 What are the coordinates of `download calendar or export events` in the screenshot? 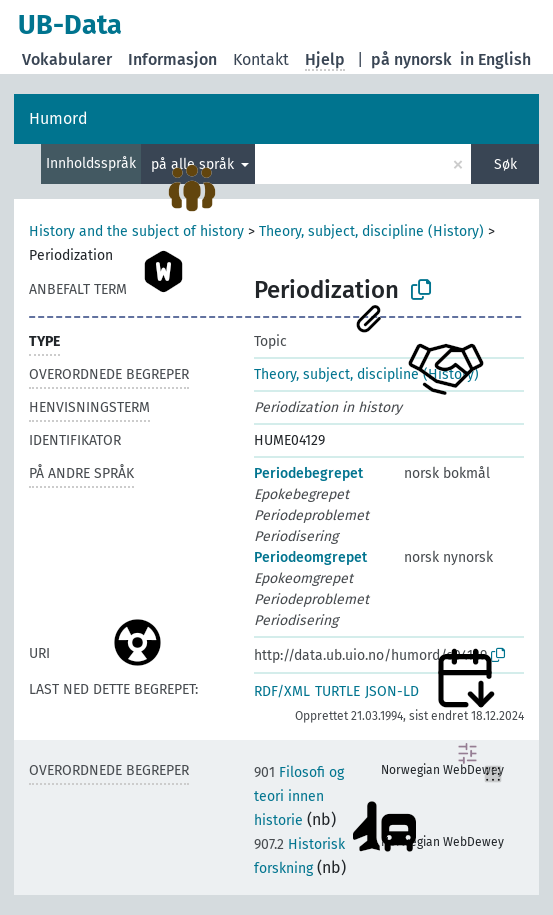 It's located at (465, 678).